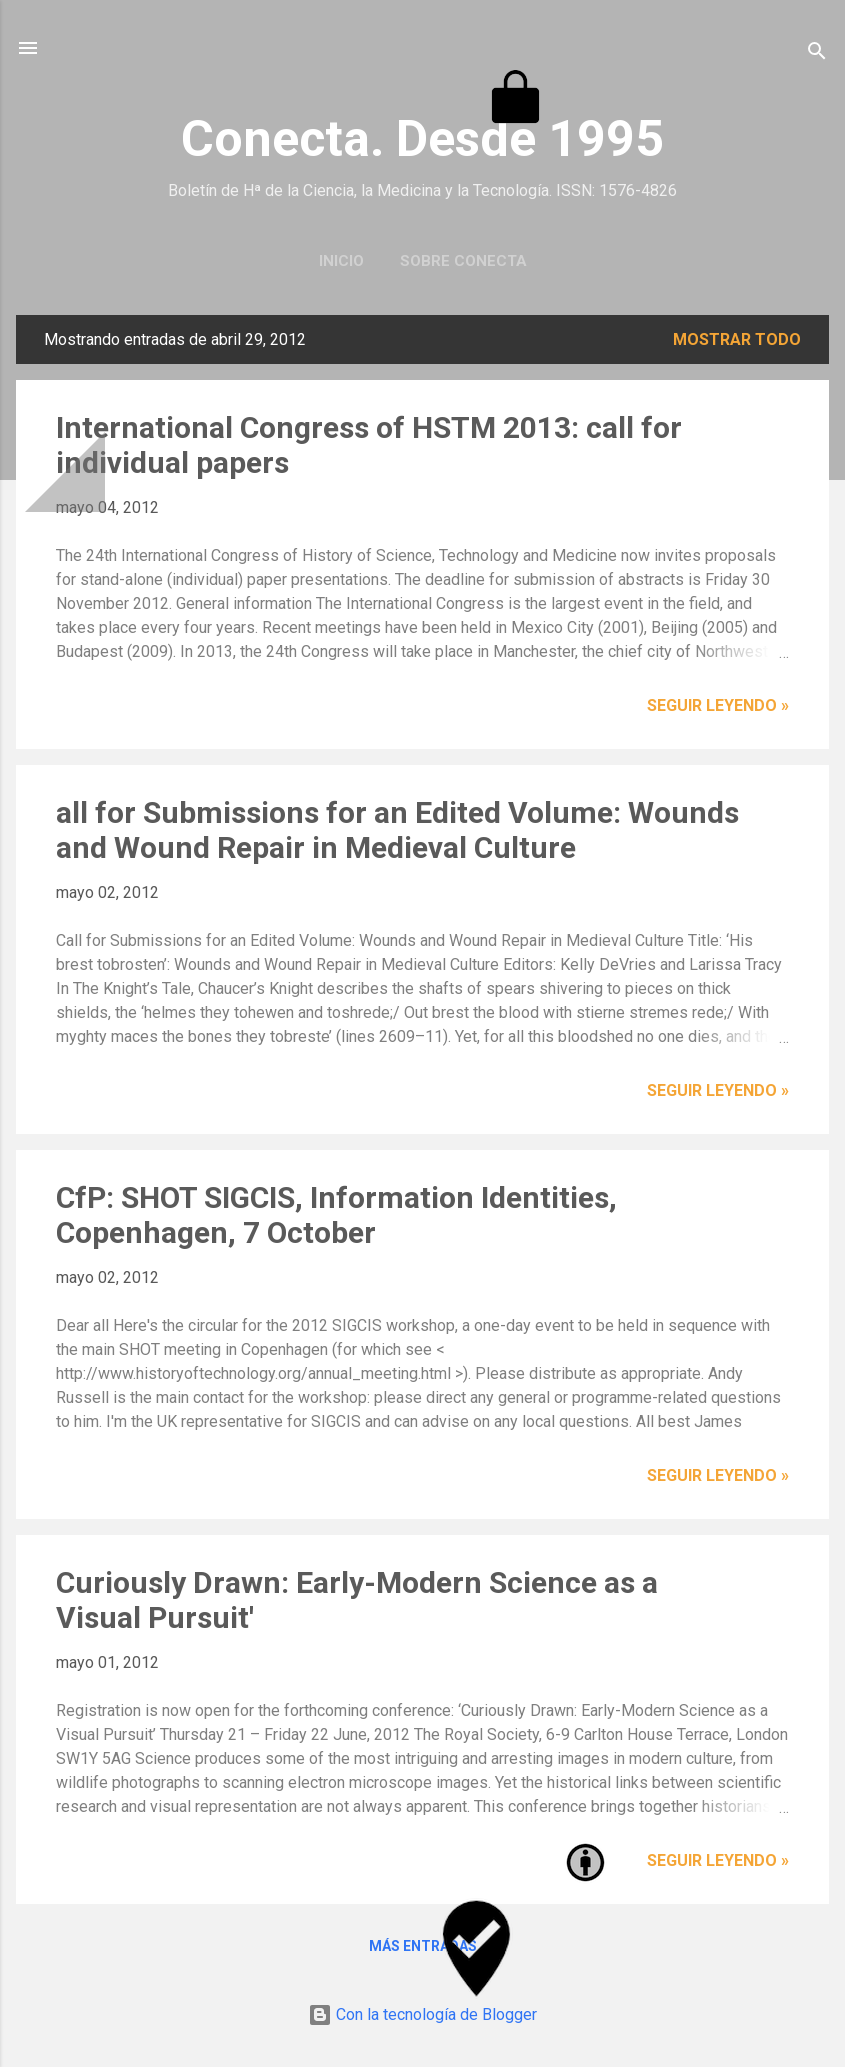 The image size is (845, 2067). Describe the element at coordinates (585, 1862) in the screenshot. I see `view attribution or credits information` at that location.